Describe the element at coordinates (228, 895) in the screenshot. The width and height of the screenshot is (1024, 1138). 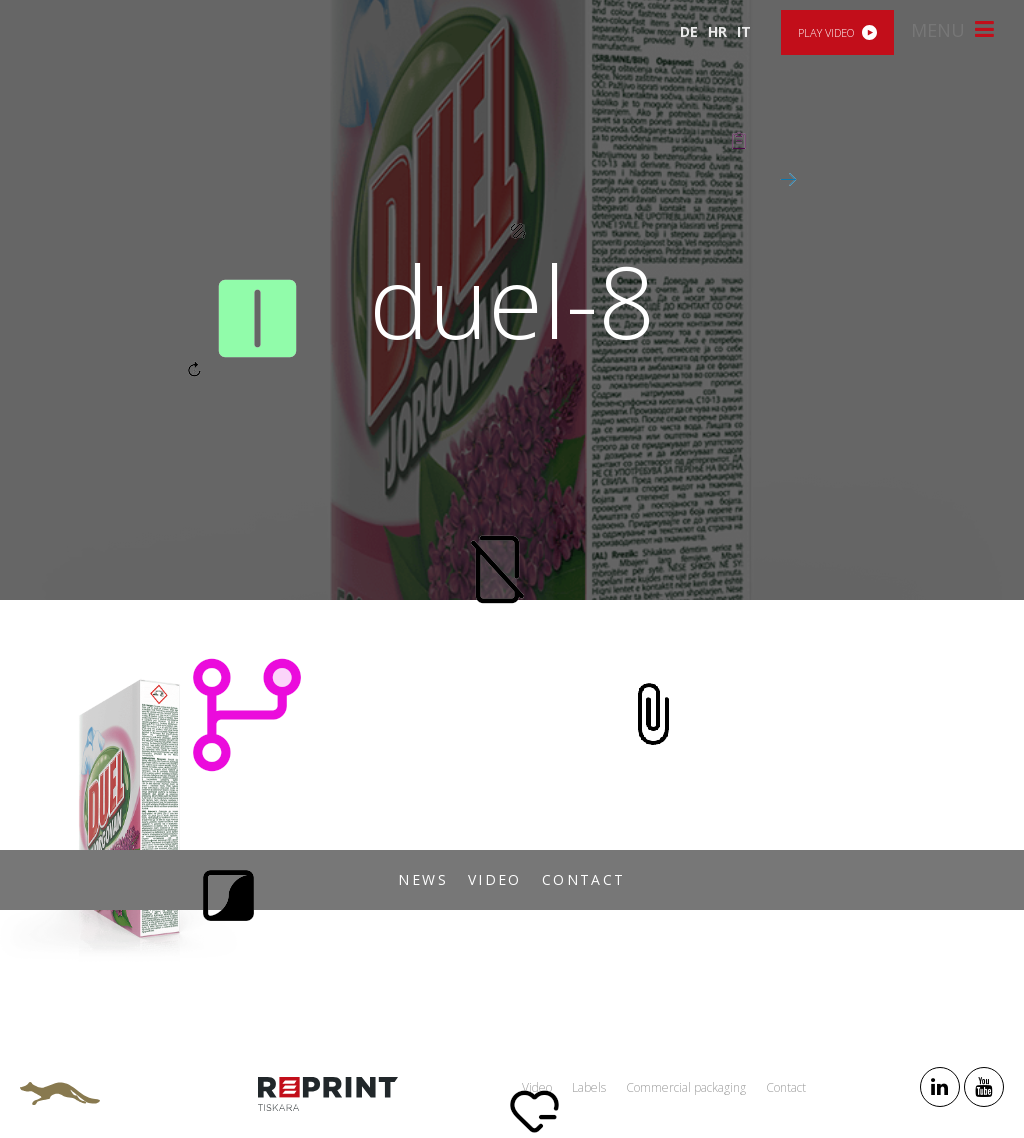
I see `adjust display contrast settings` at that location.